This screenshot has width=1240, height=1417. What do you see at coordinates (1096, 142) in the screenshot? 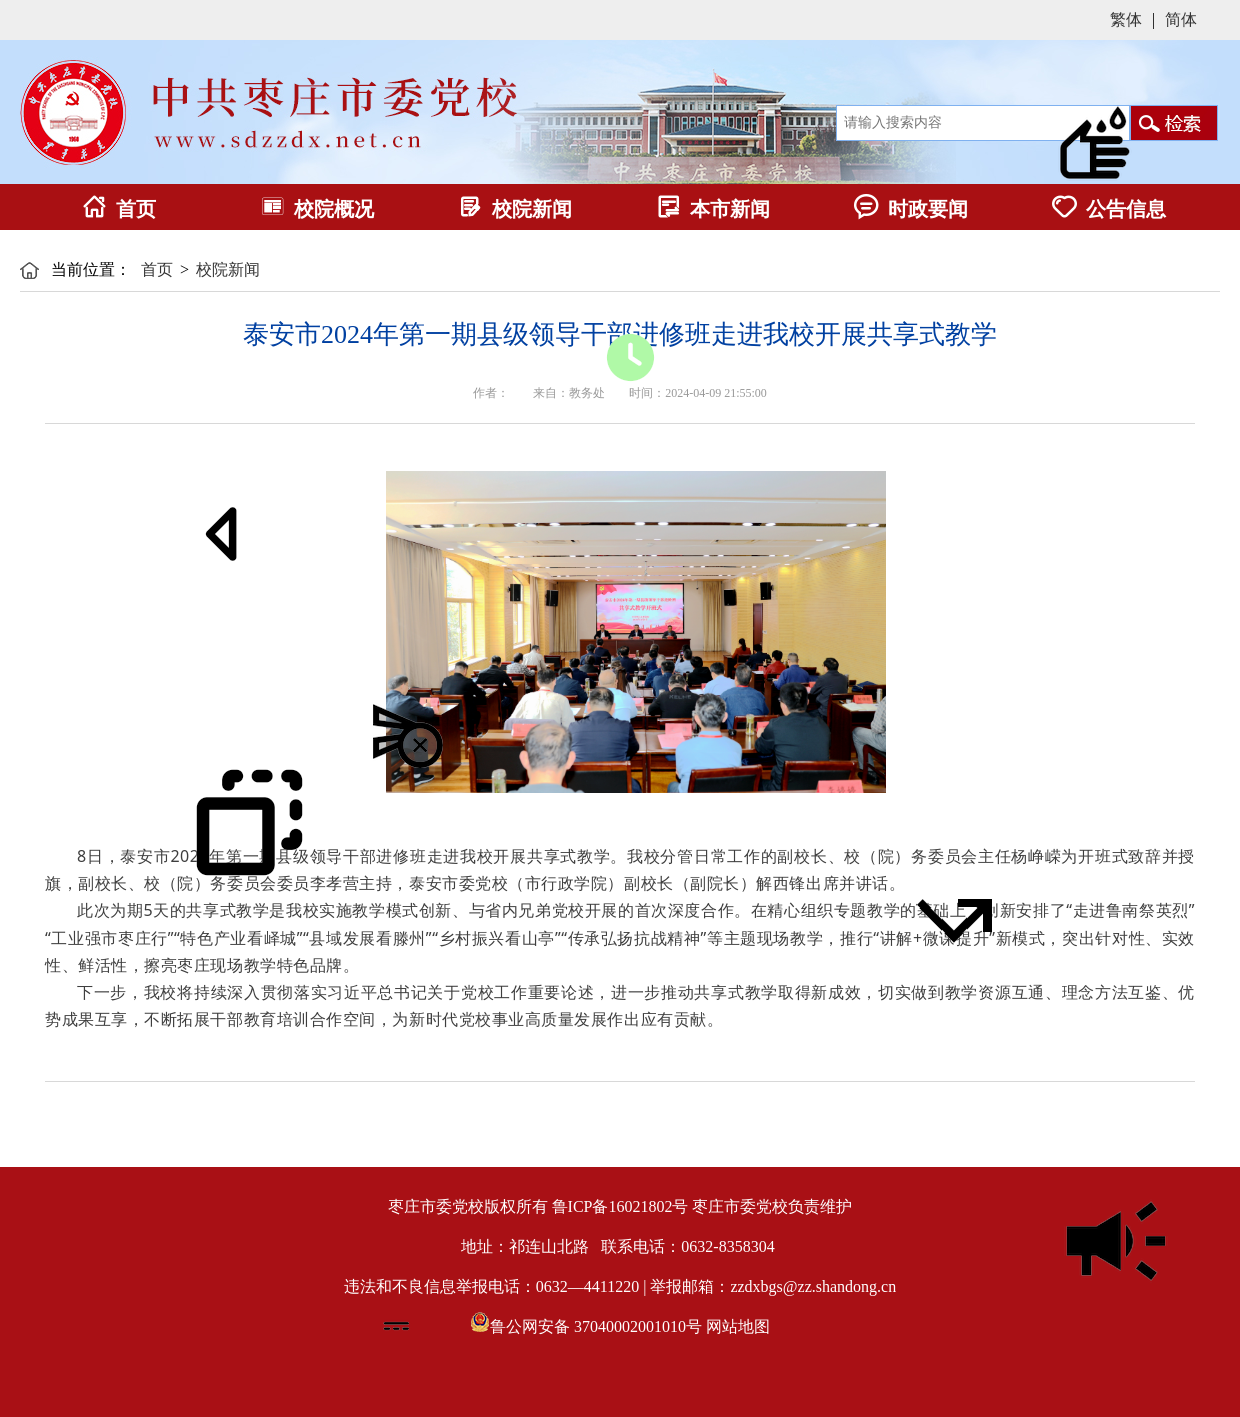
I see `wash your hands reminder` at bounding box center [1096, 142].